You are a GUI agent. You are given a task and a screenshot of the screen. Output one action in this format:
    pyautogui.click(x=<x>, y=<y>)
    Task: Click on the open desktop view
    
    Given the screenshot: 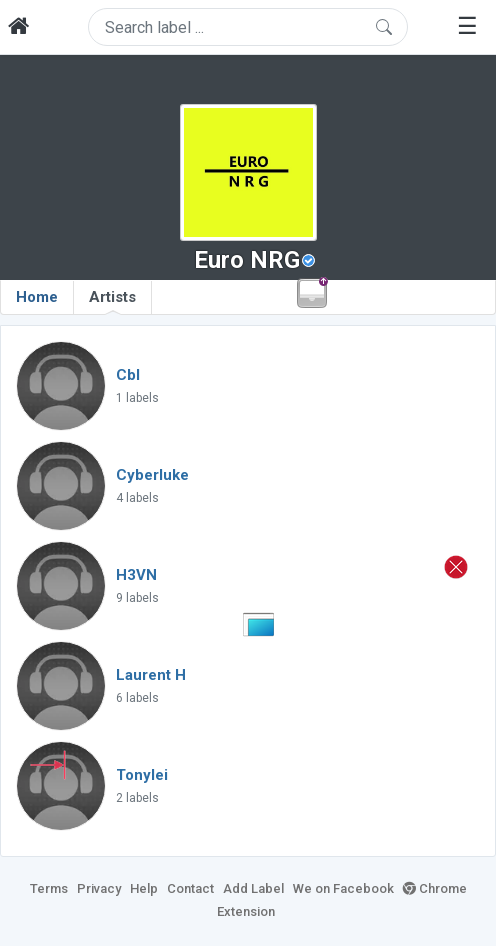 What is the action you would take?
    pyautogui.click(x=258, y=624)
    